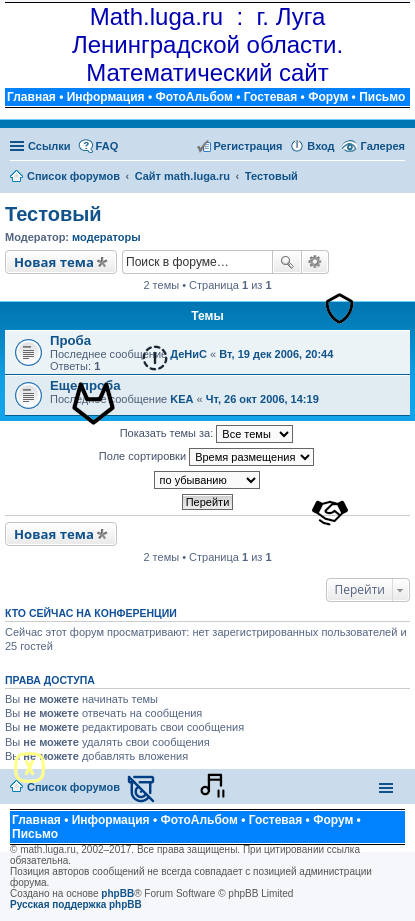 Image resolution: width=415 pixels, height=921 pixels. I want to click on indicates a partnership or collaboration, so click(330, 512).